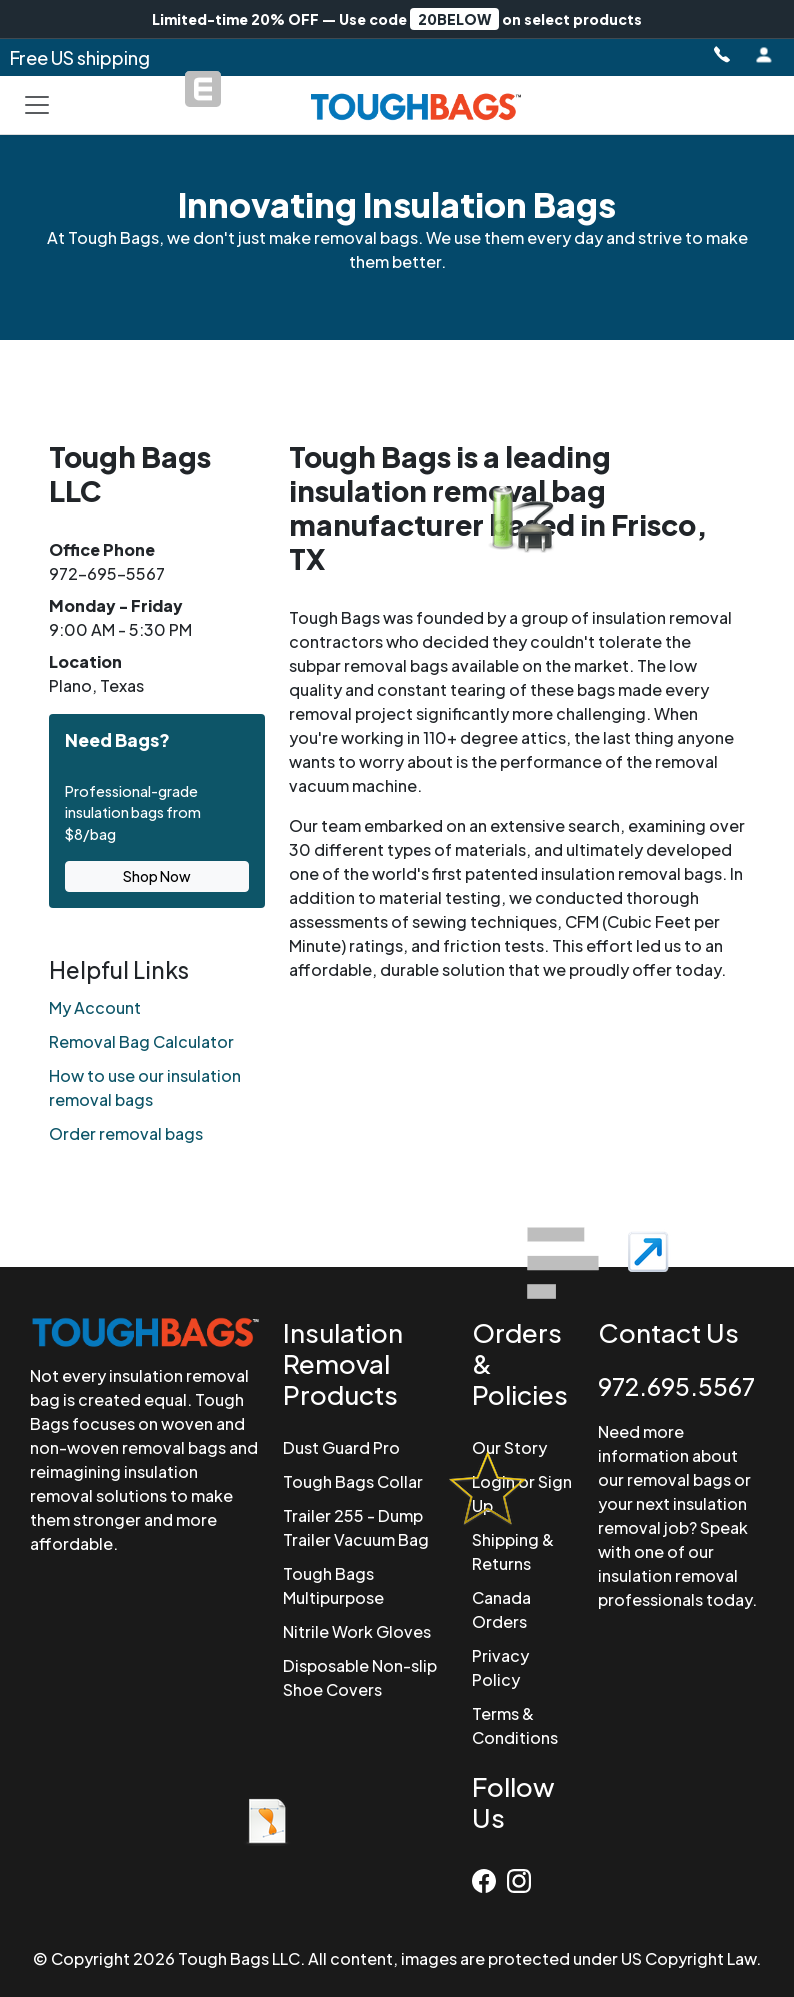 This screenshot has width=794, height=1997. What do you see at coordinates (487, 1489) in the screenshot?
I see `item not marked as favorite` at bounding box center [487, 1489].